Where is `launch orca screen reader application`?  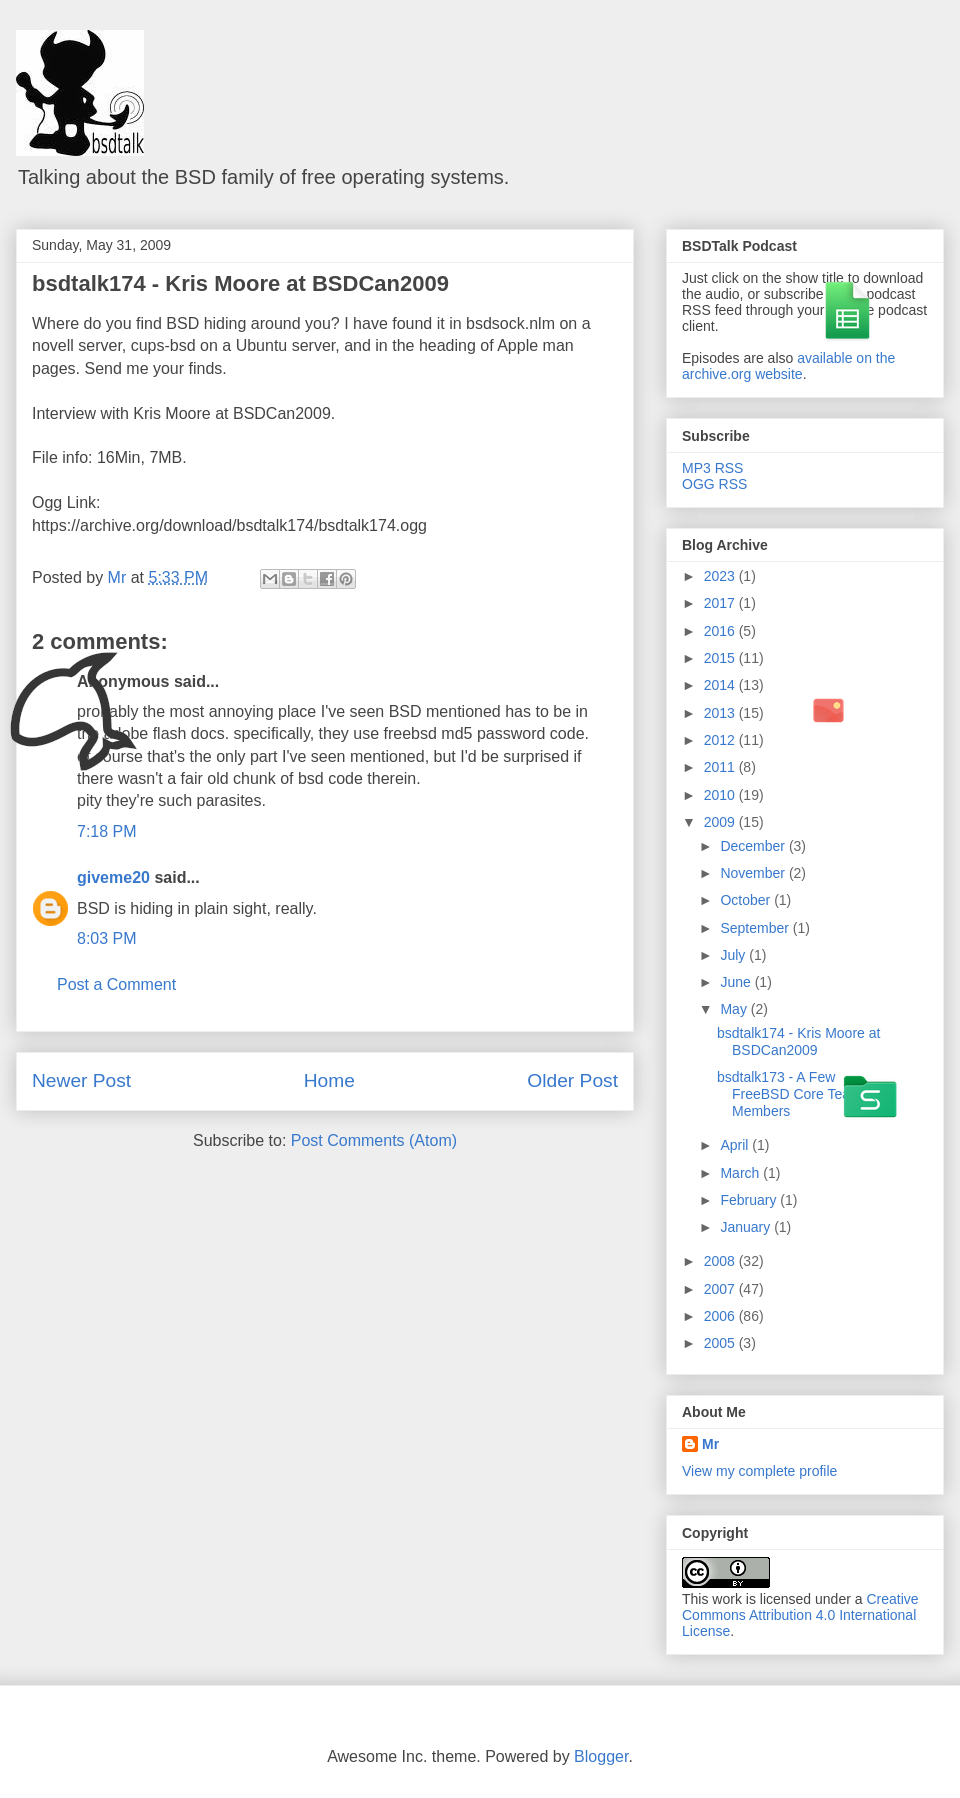 launch orca screen reader application is located at coordinates (71, 711).